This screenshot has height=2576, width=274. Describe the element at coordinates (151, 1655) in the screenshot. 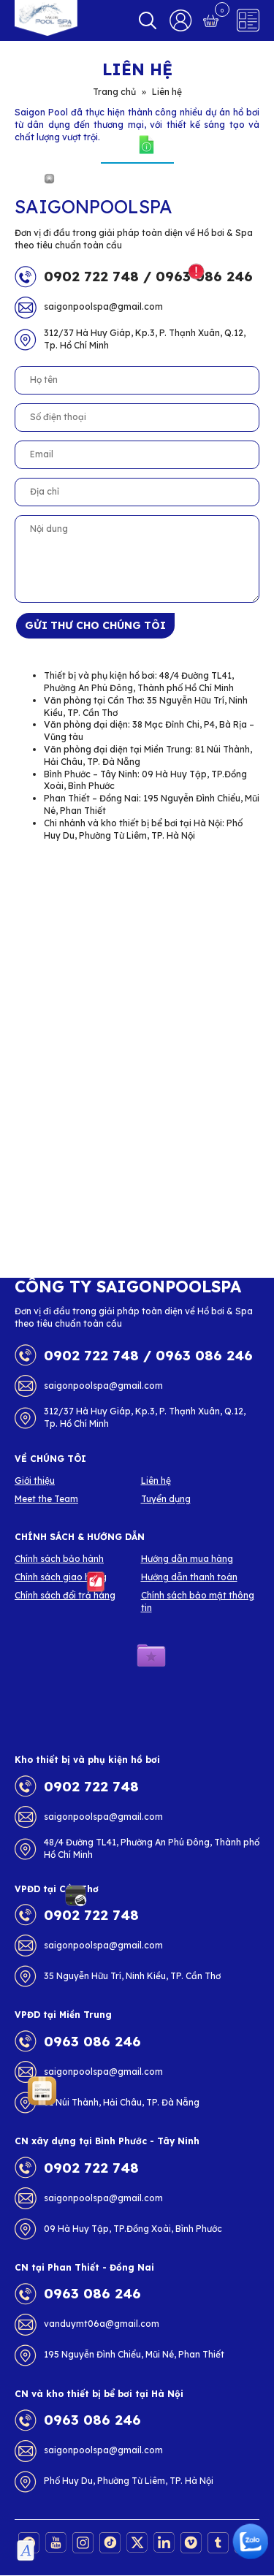

I see `open your bookmarked or favorite files folder` at that location.